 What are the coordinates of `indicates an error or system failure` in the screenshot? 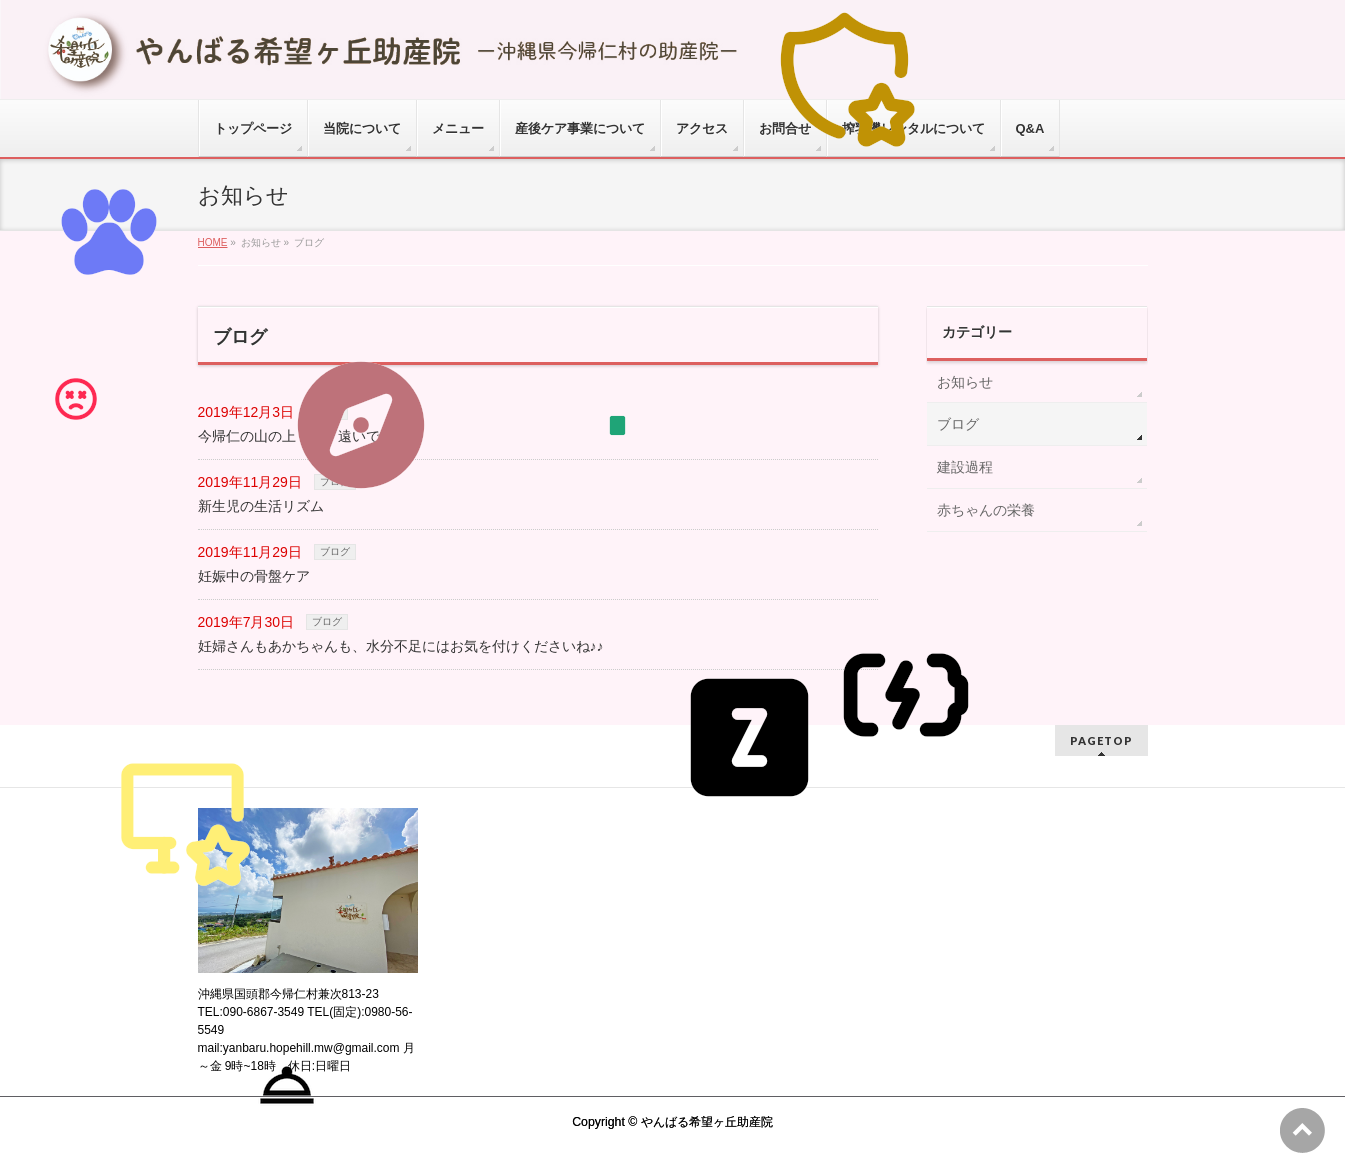 It's located at (76, 399).